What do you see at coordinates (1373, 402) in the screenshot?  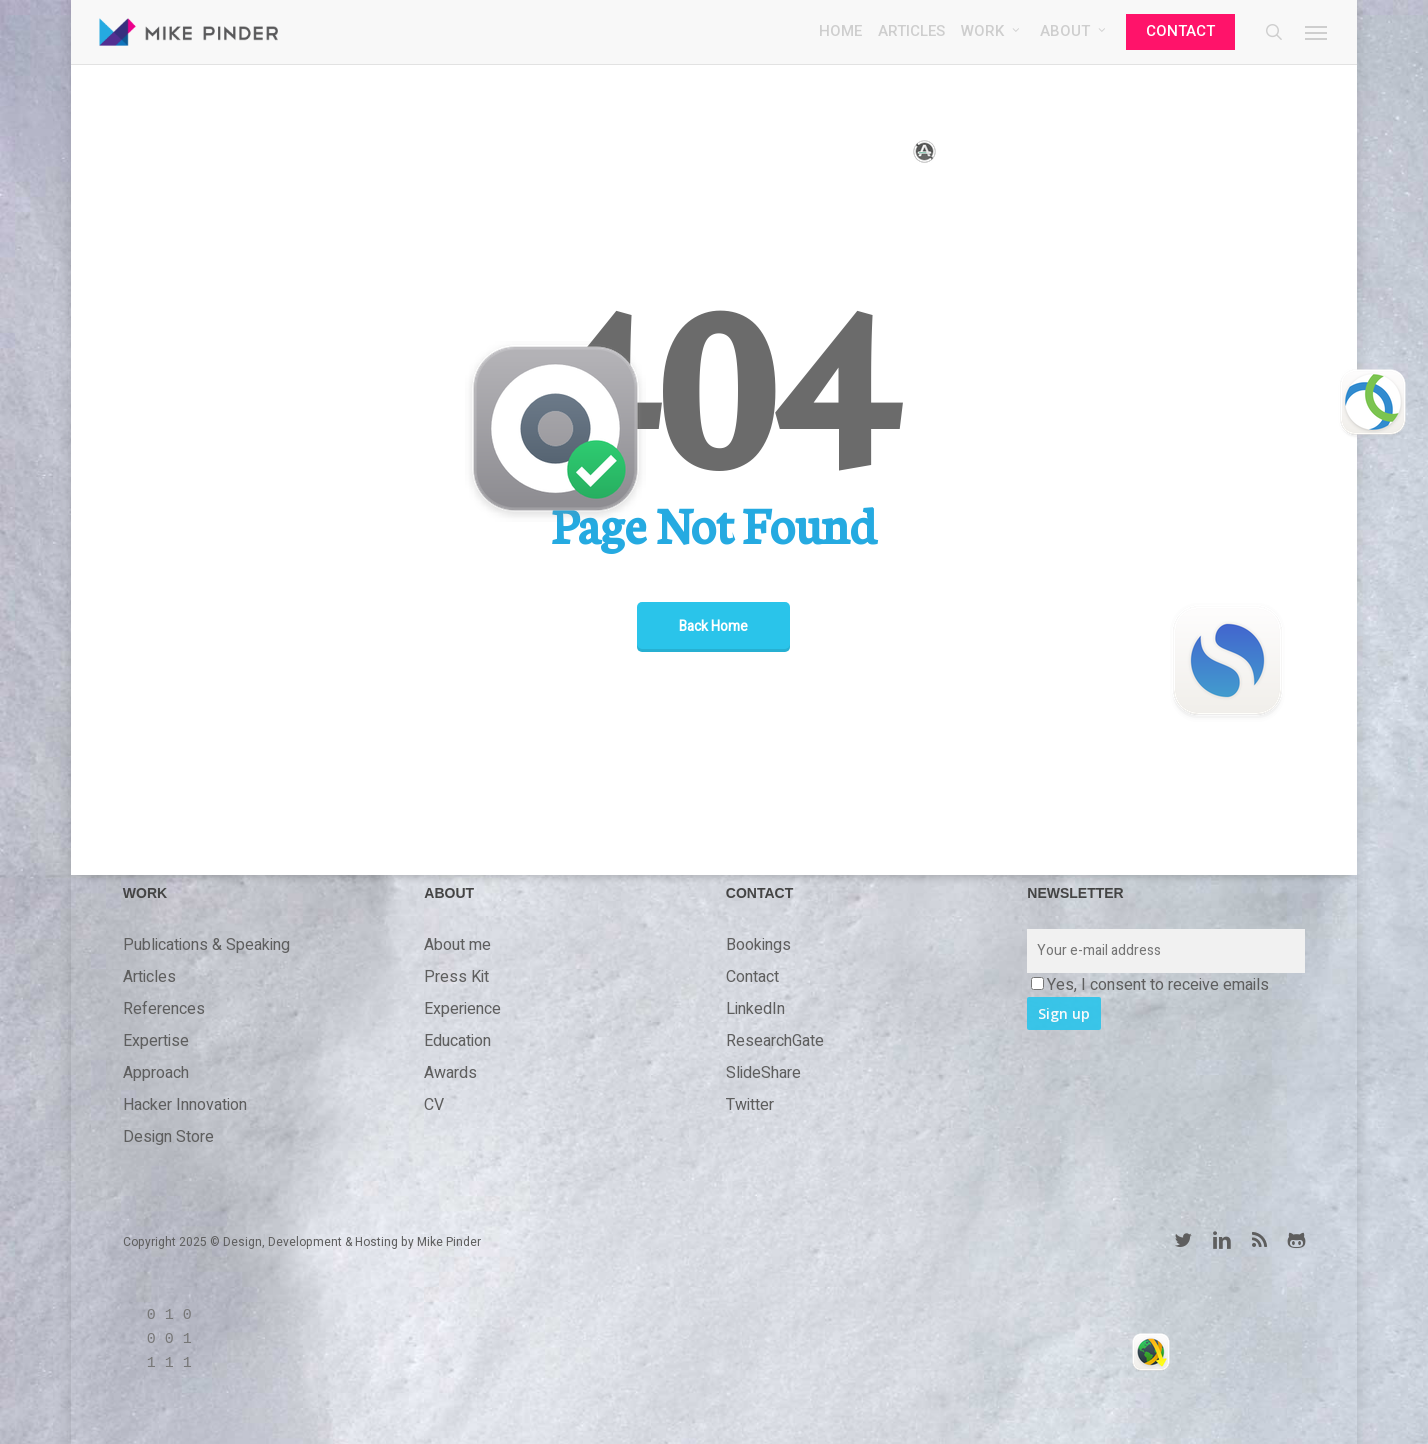 I see `open cisco anyconnect vpn client` at bounding box center [1373, 402].